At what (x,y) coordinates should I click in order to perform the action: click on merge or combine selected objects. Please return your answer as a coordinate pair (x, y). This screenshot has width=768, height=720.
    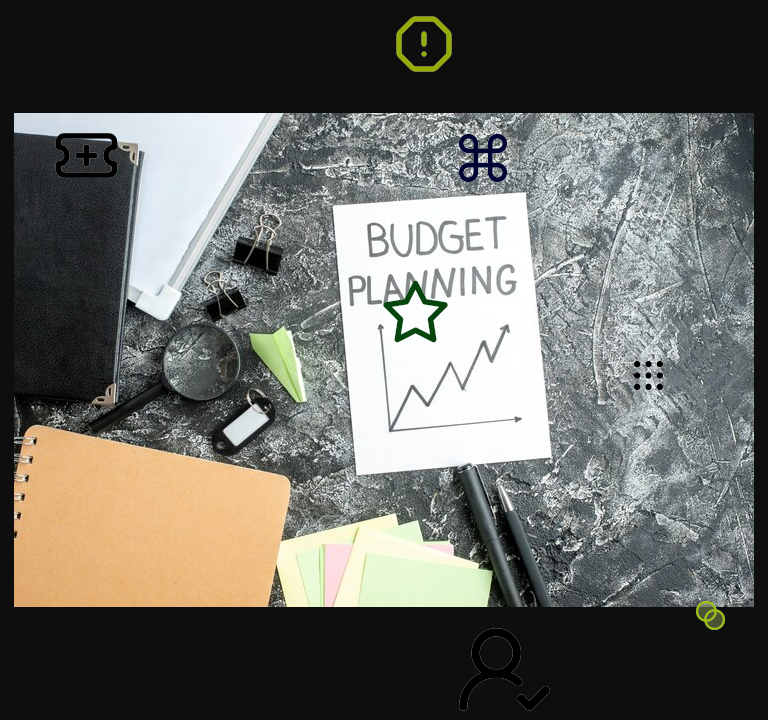
    Looking at the image, I should click on (710, 615).